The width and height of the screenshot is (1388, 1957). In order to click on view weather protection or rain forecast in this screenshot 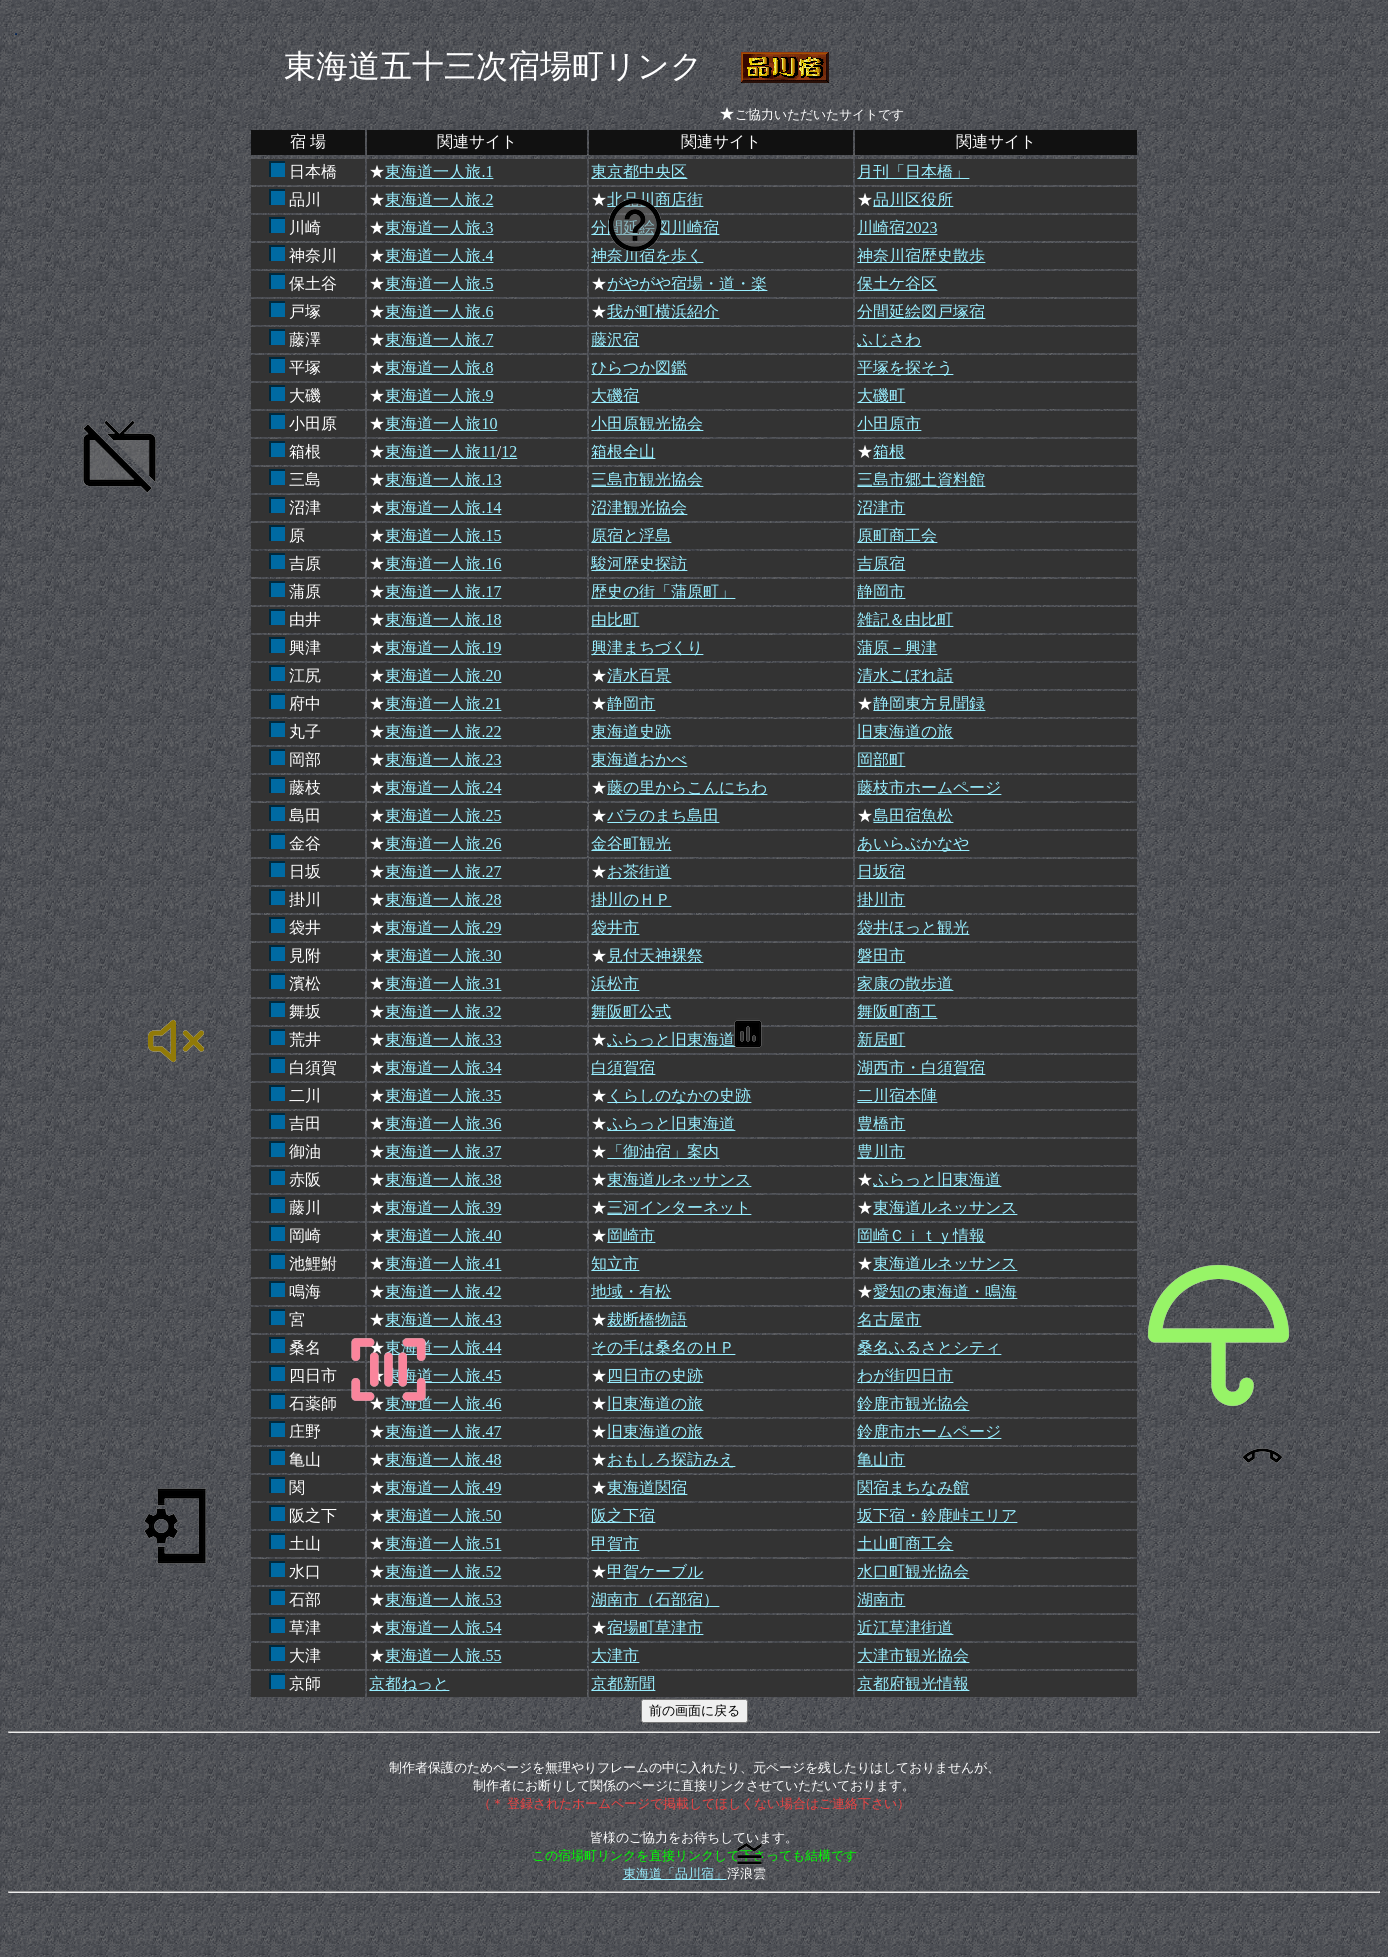, I will do `click(1218, 1335)`.